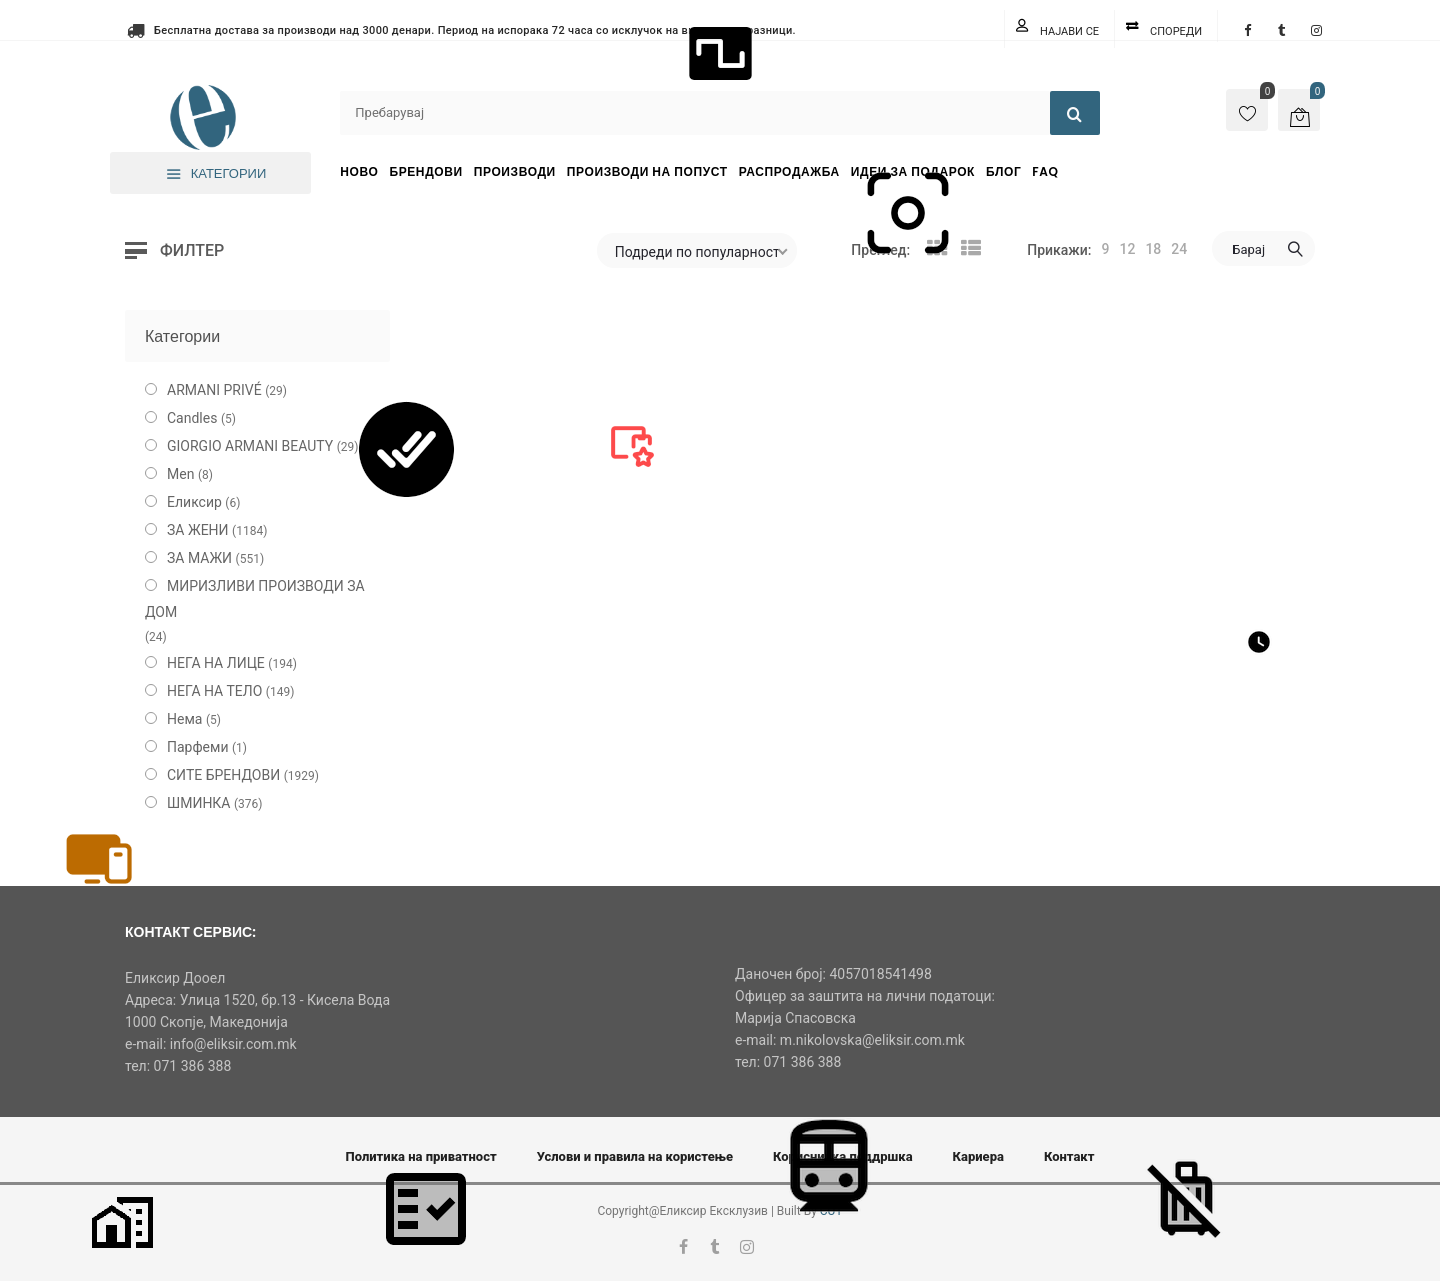 The width and height of the screenshot is (1440, 1285). I want to click on save to watch later, so click(1259, 642).